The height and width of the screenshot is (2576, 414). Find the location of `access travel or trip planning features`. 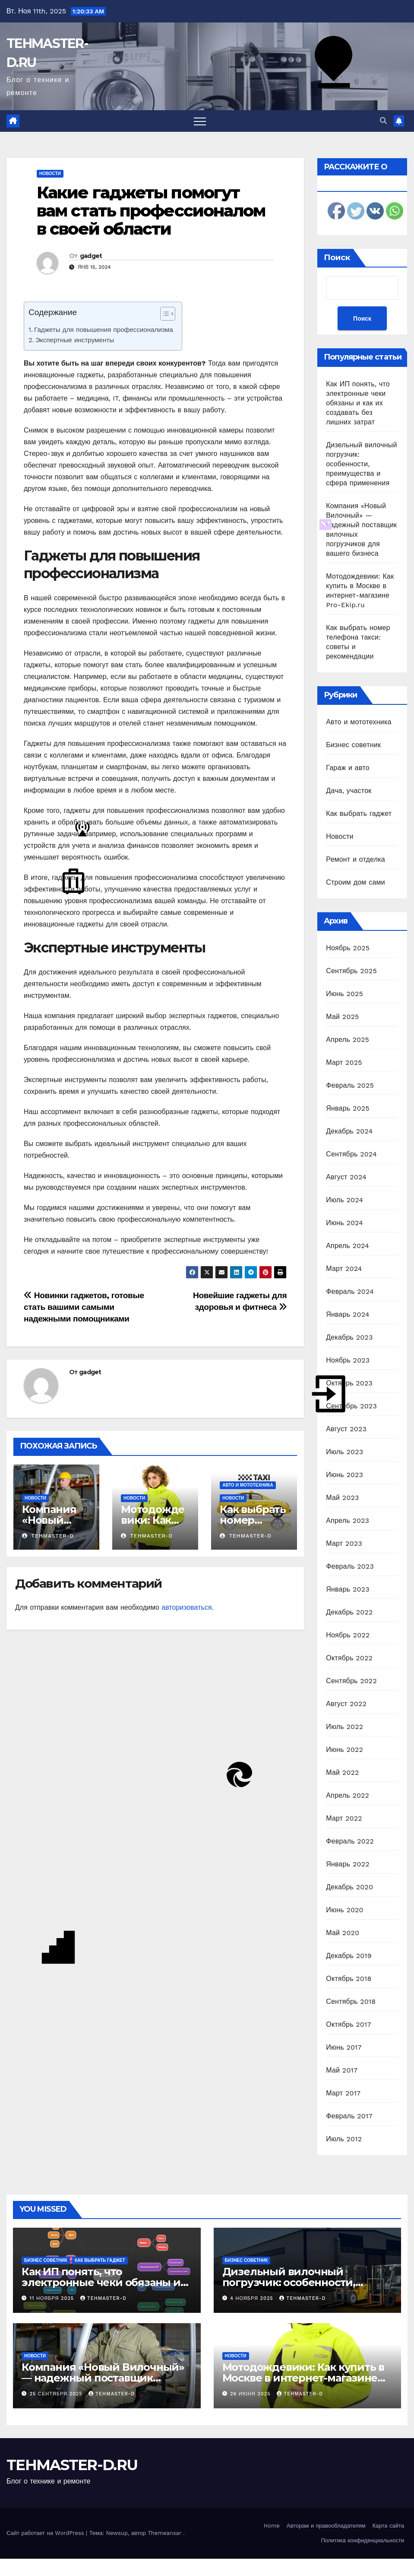

access travel or trip planning features is located at coordinates (73, 881).